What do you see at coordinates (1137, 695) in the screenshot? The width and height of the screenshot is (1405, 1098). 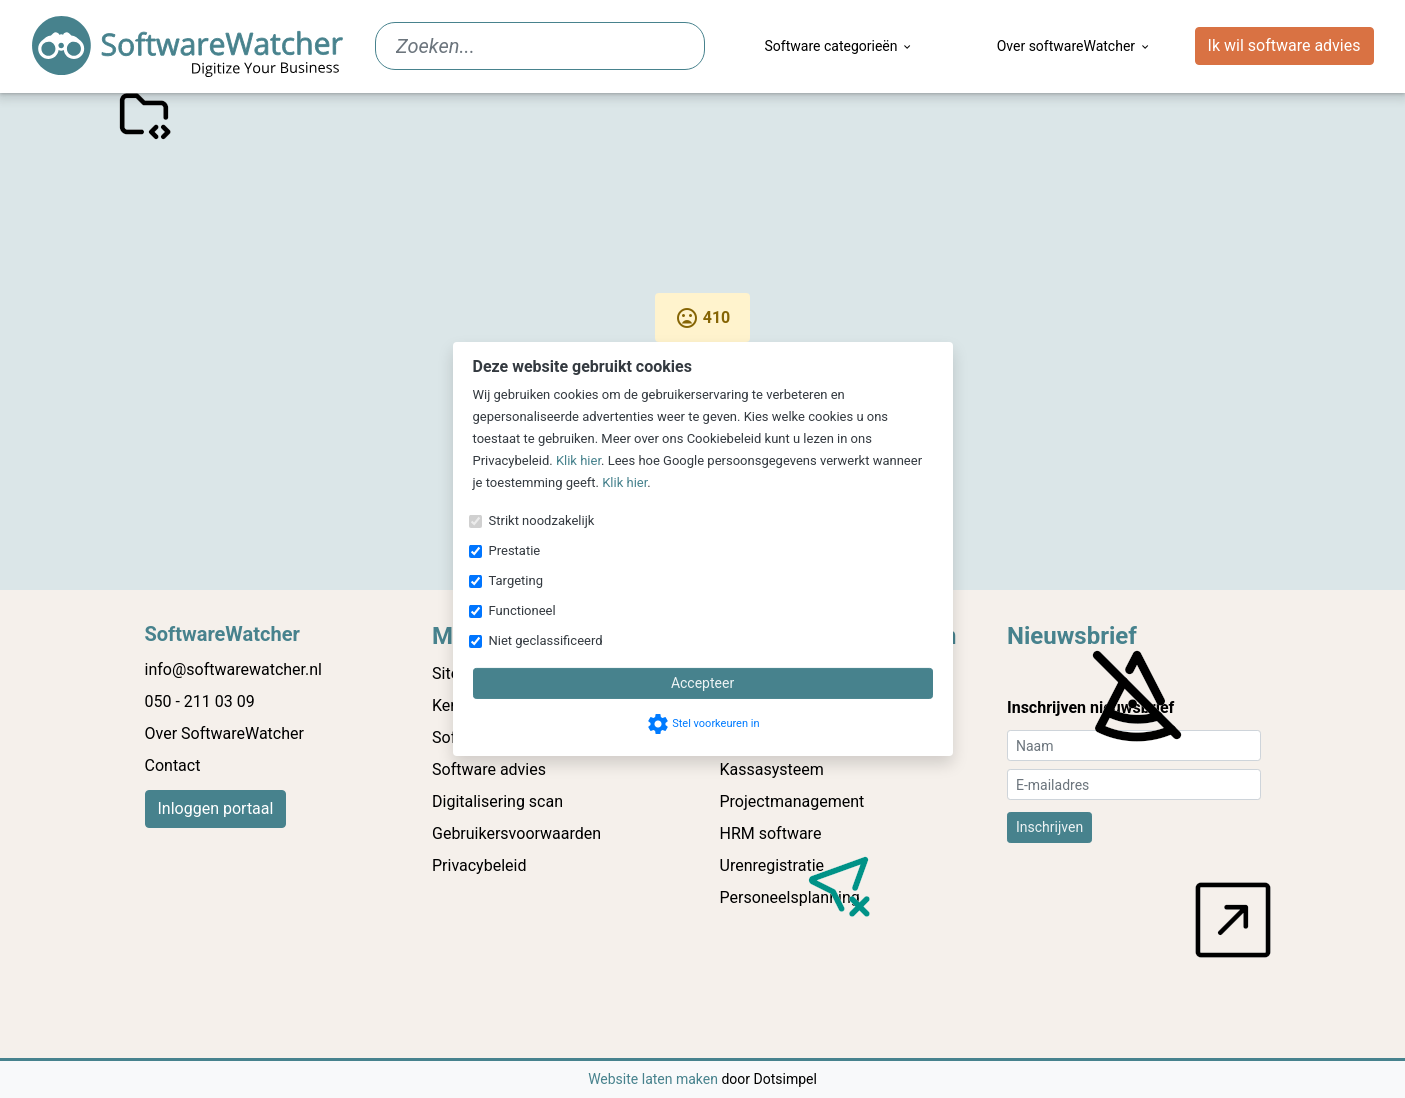 I see `indicates pizza is unavailable or sold out` at bounding box center [1137, 695].